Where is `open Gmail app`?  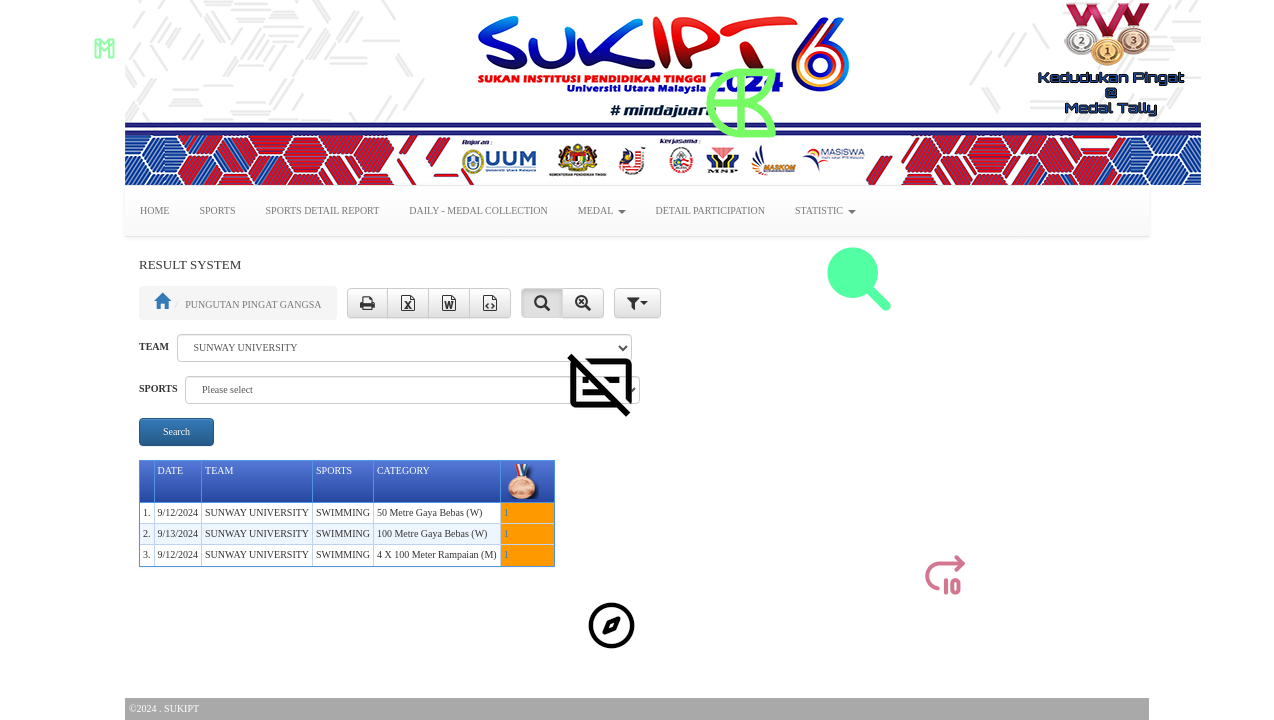
open Gmail app is located at coordinates (104, 48).